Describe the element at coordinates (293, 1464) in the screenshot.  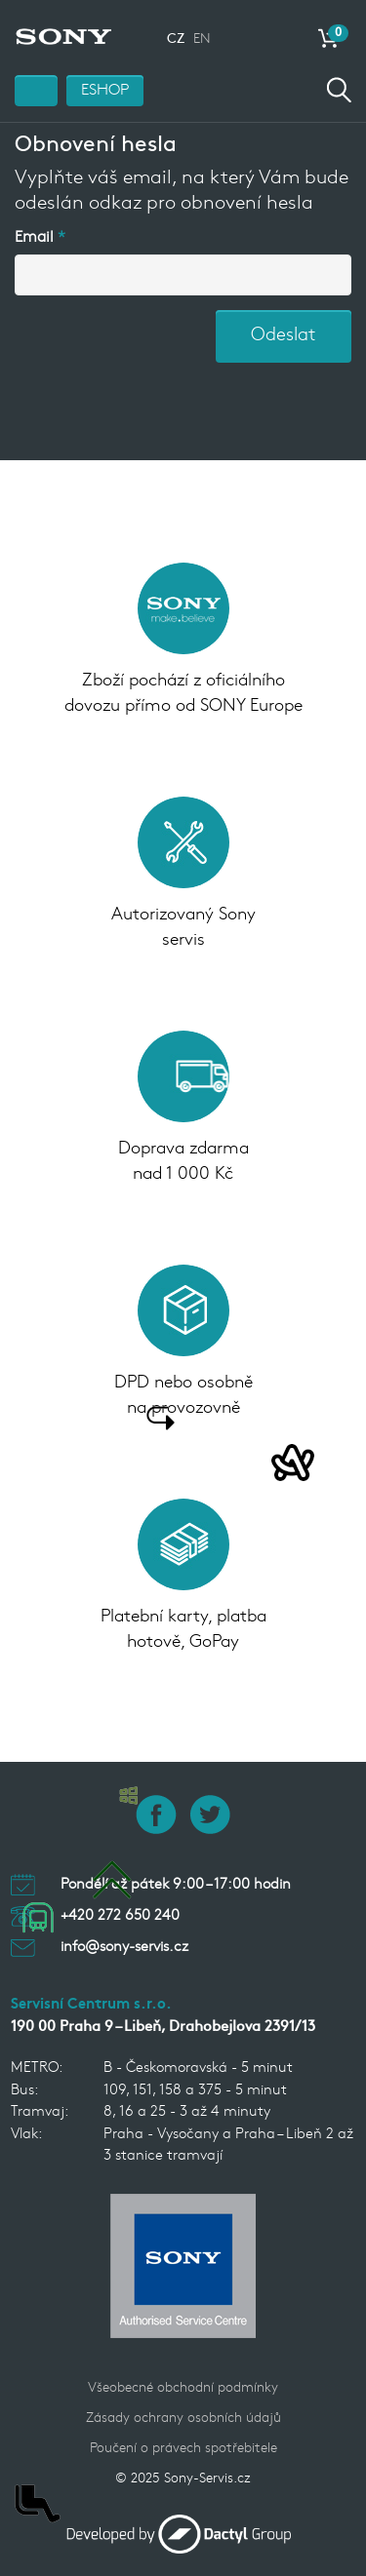
I see `open the Arc browser` at that location.